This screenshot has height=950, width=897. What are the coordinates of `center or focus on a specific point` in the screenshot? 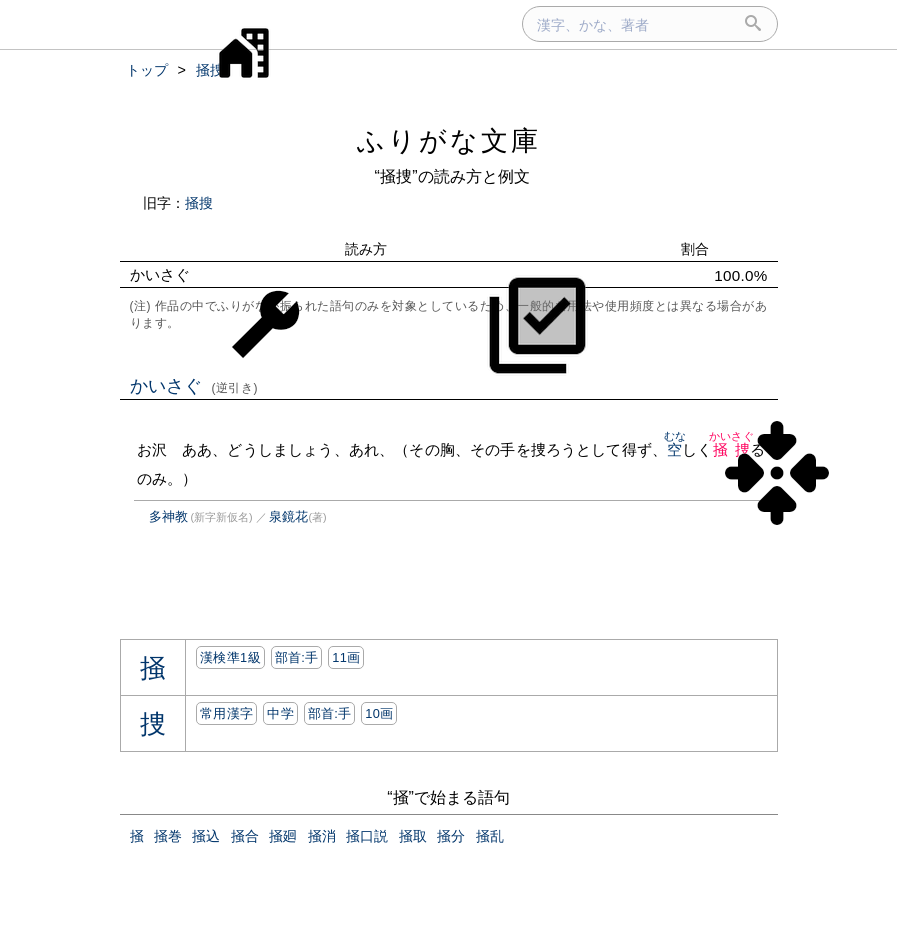 It's located at (777, 473).